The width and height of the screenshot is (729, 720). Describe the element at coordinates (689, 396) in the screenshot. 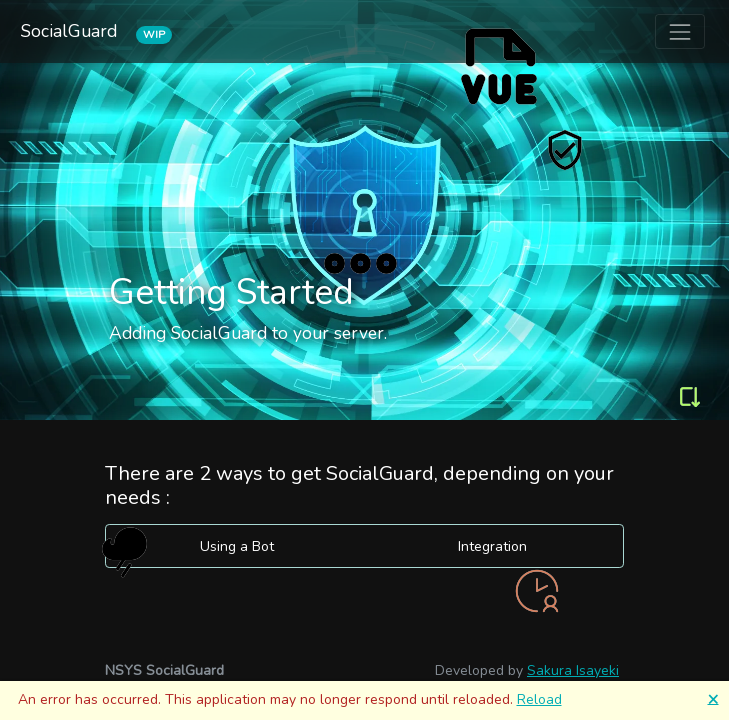

I see `auto-fit content to bottom boundary` at that location.